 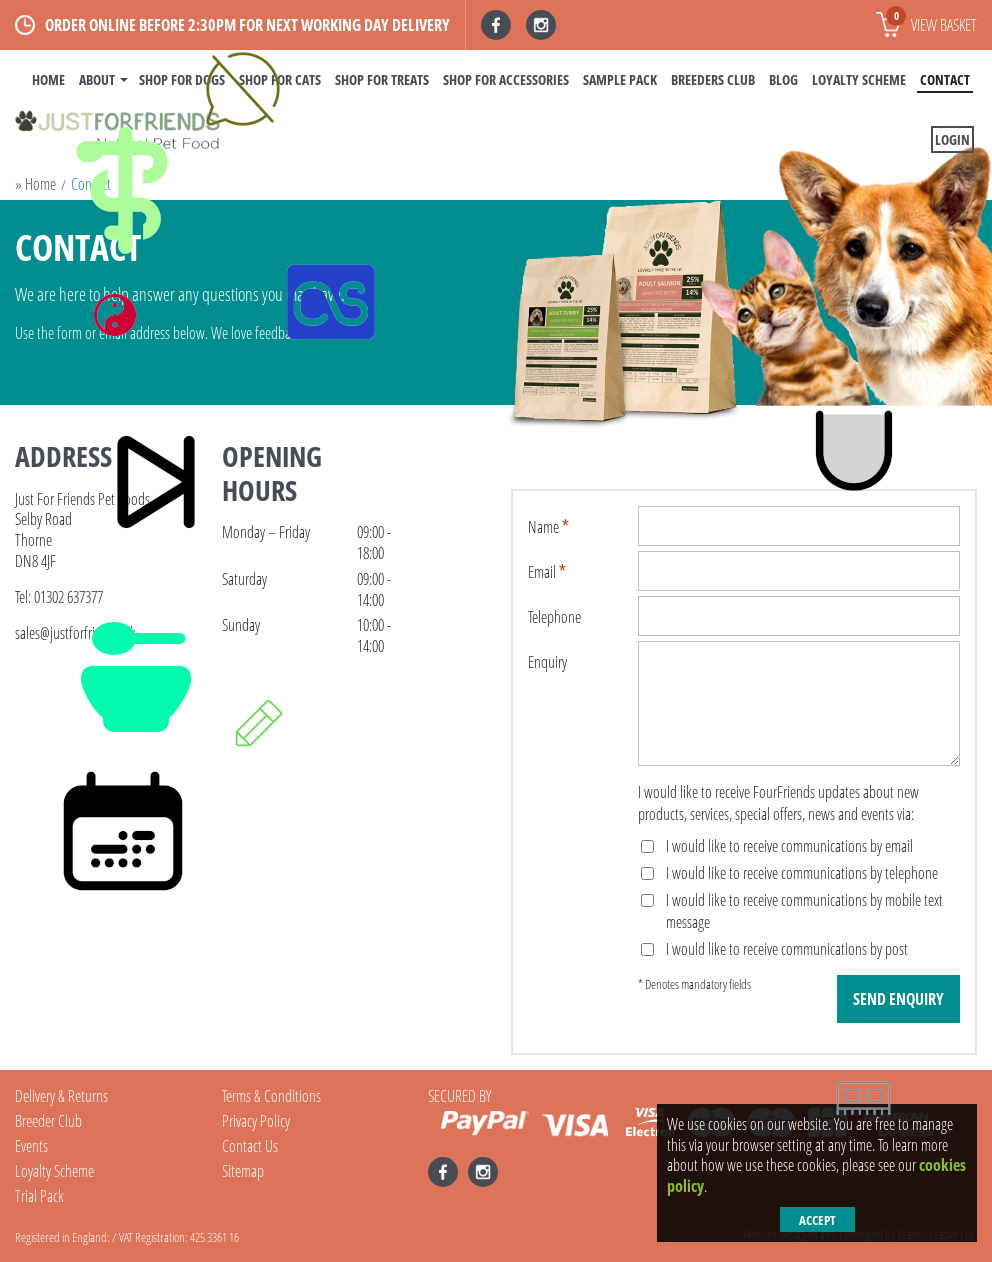 I want to click on combine or merge selected shapes, so click(x=854, y=445).